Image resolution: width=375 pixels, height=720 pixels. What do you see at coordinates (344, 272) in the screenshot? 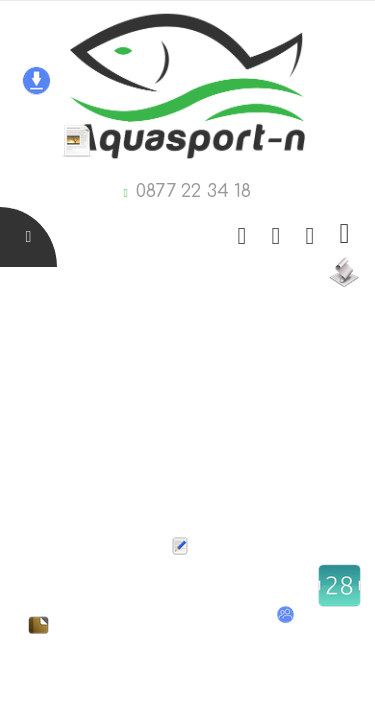
I see `run an AppleScript applet` at bounding box center [344, 272].